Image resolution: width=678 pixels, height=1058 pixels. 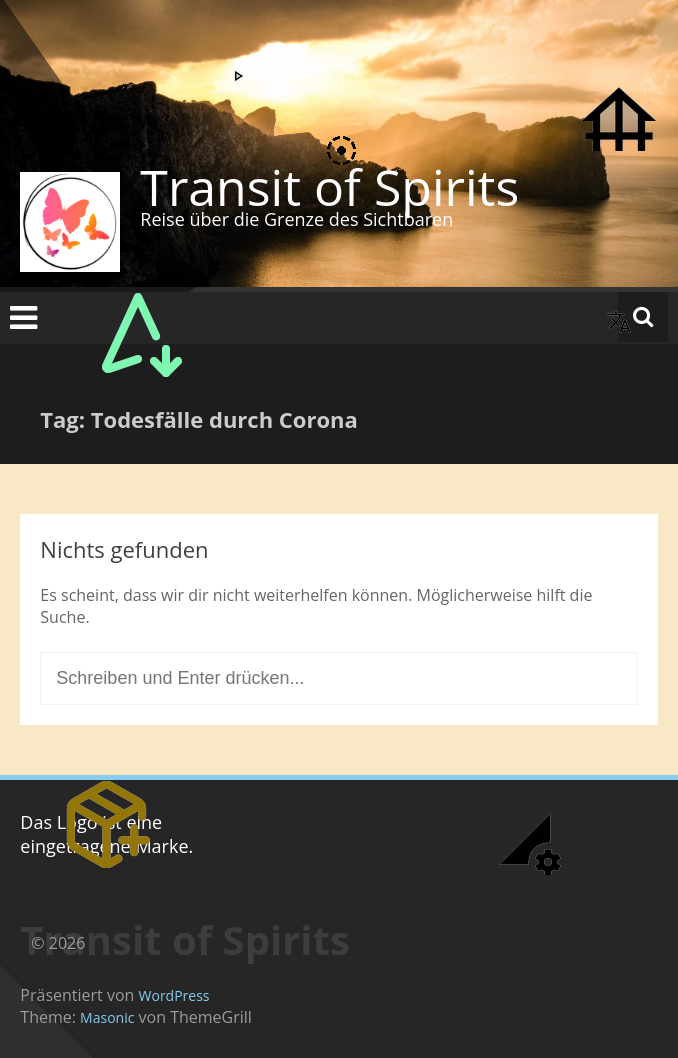 I want to click on play media or video content, so click(x=238, y=76).